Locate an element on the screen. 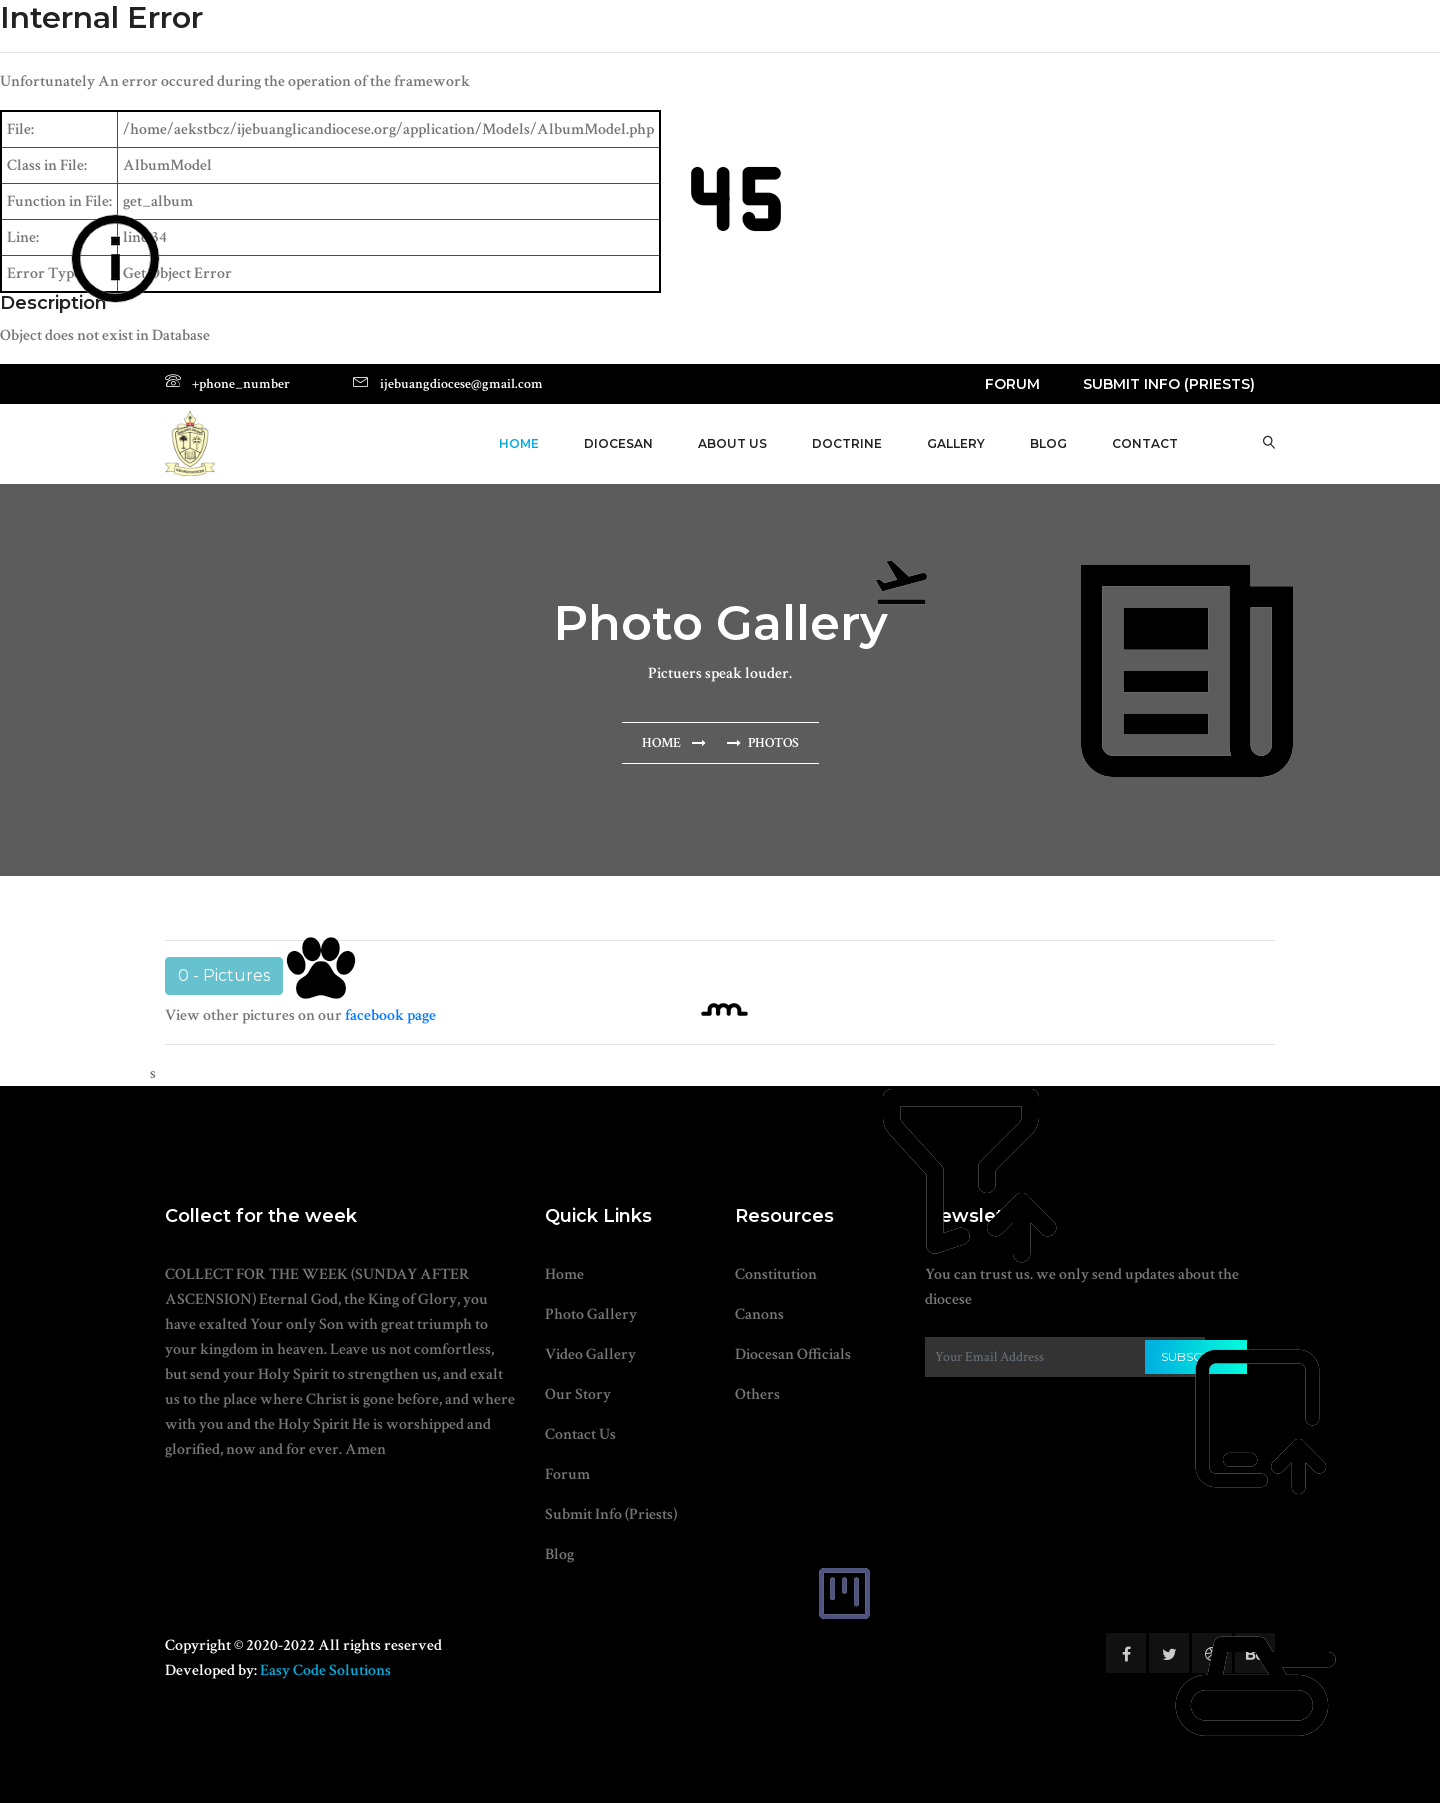  indicates item number 45 in a list or sequence is located at coordinates (736, 199).